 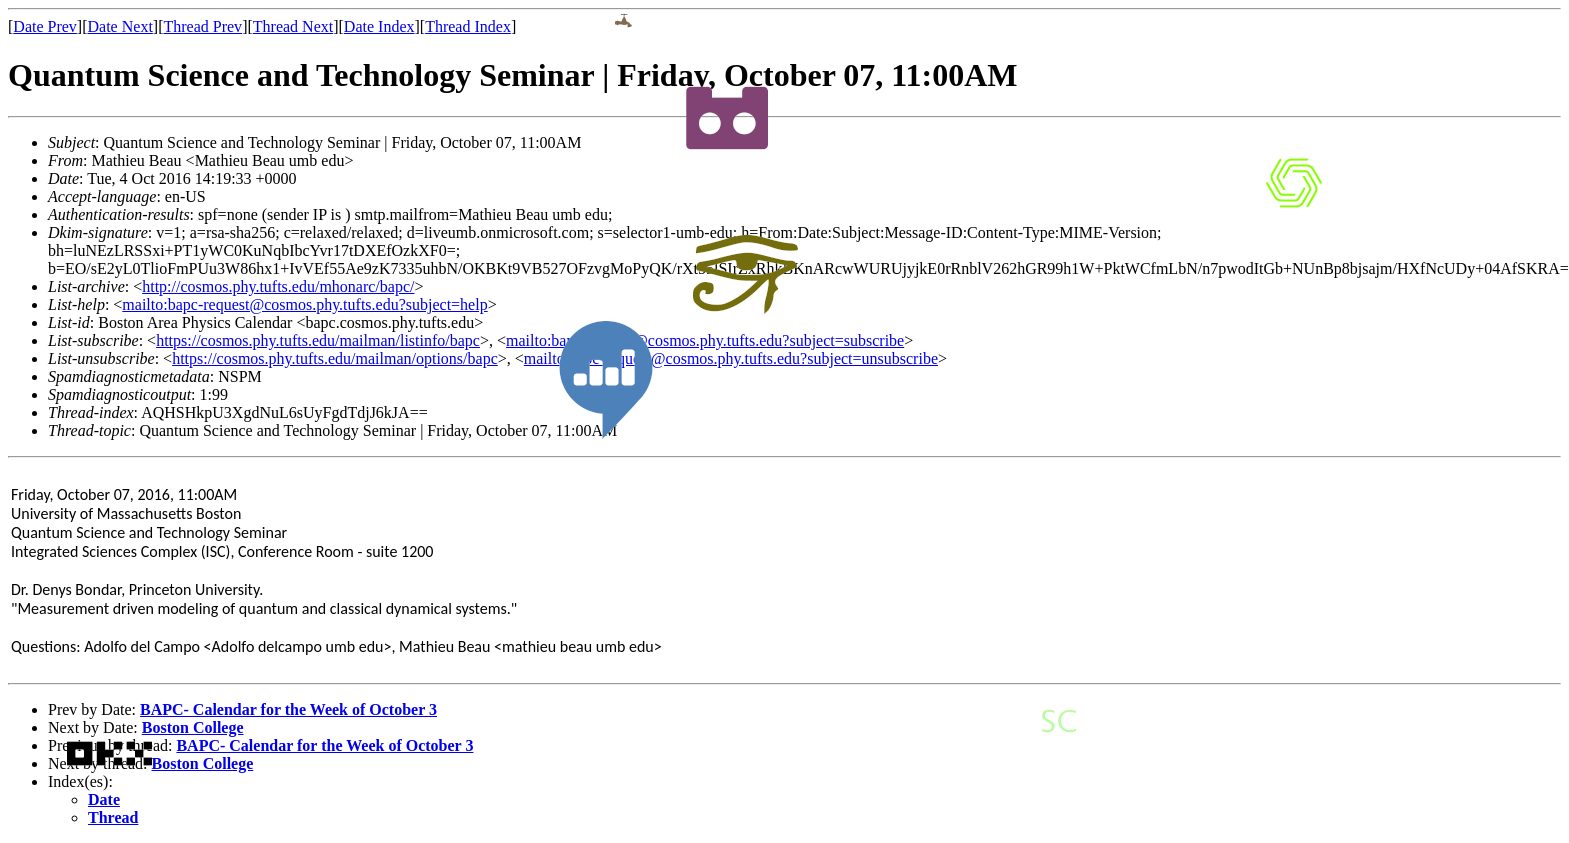 What do you see at coordinates (727, 118) in the screenshot?
I see `simplybuilt brand logo` at bounding box center [727, 118].